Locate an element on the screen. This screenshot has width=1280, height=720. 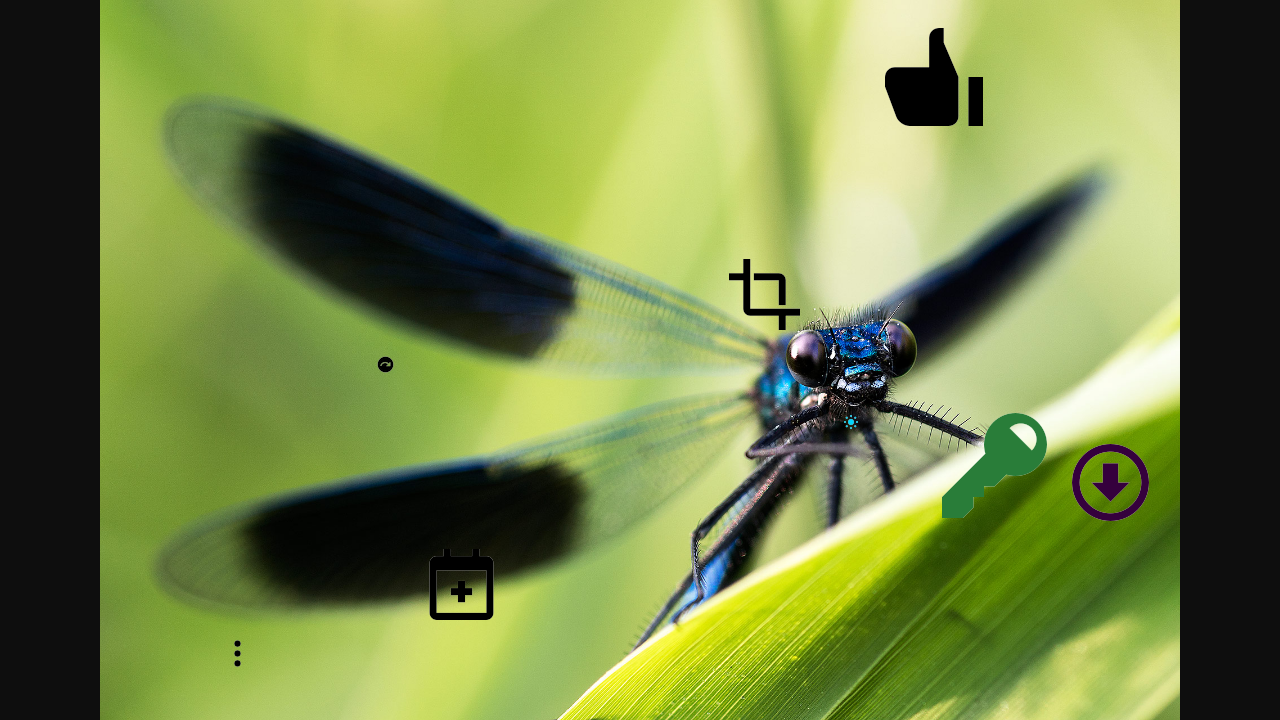
access security or login settings is located at coordinates (994, 465).